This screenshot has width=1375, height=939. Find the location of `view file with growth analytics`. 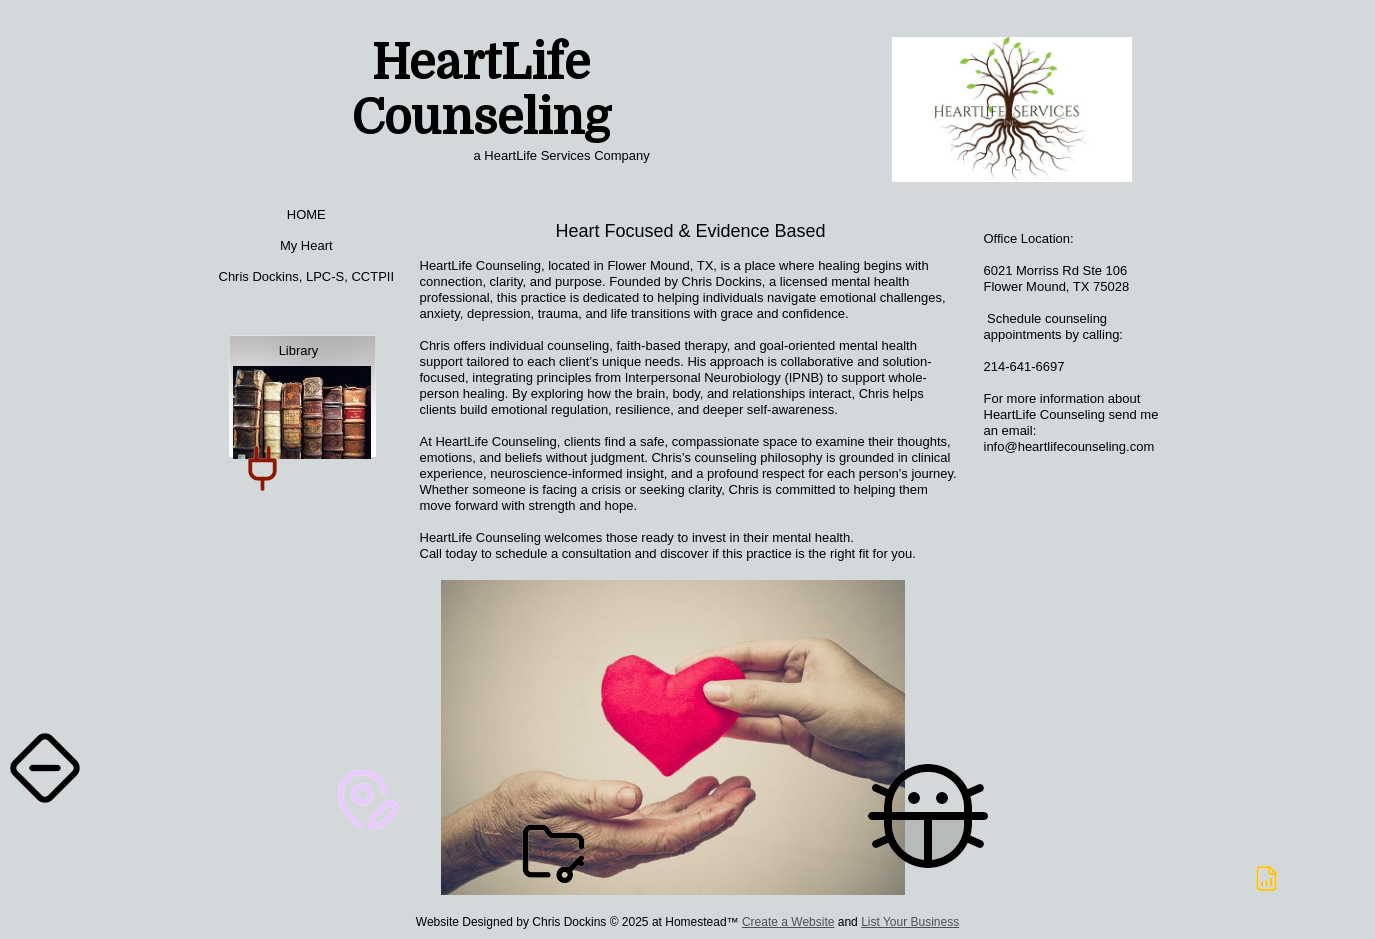

view file with growth analytics is located at coordinates (1266, 878).